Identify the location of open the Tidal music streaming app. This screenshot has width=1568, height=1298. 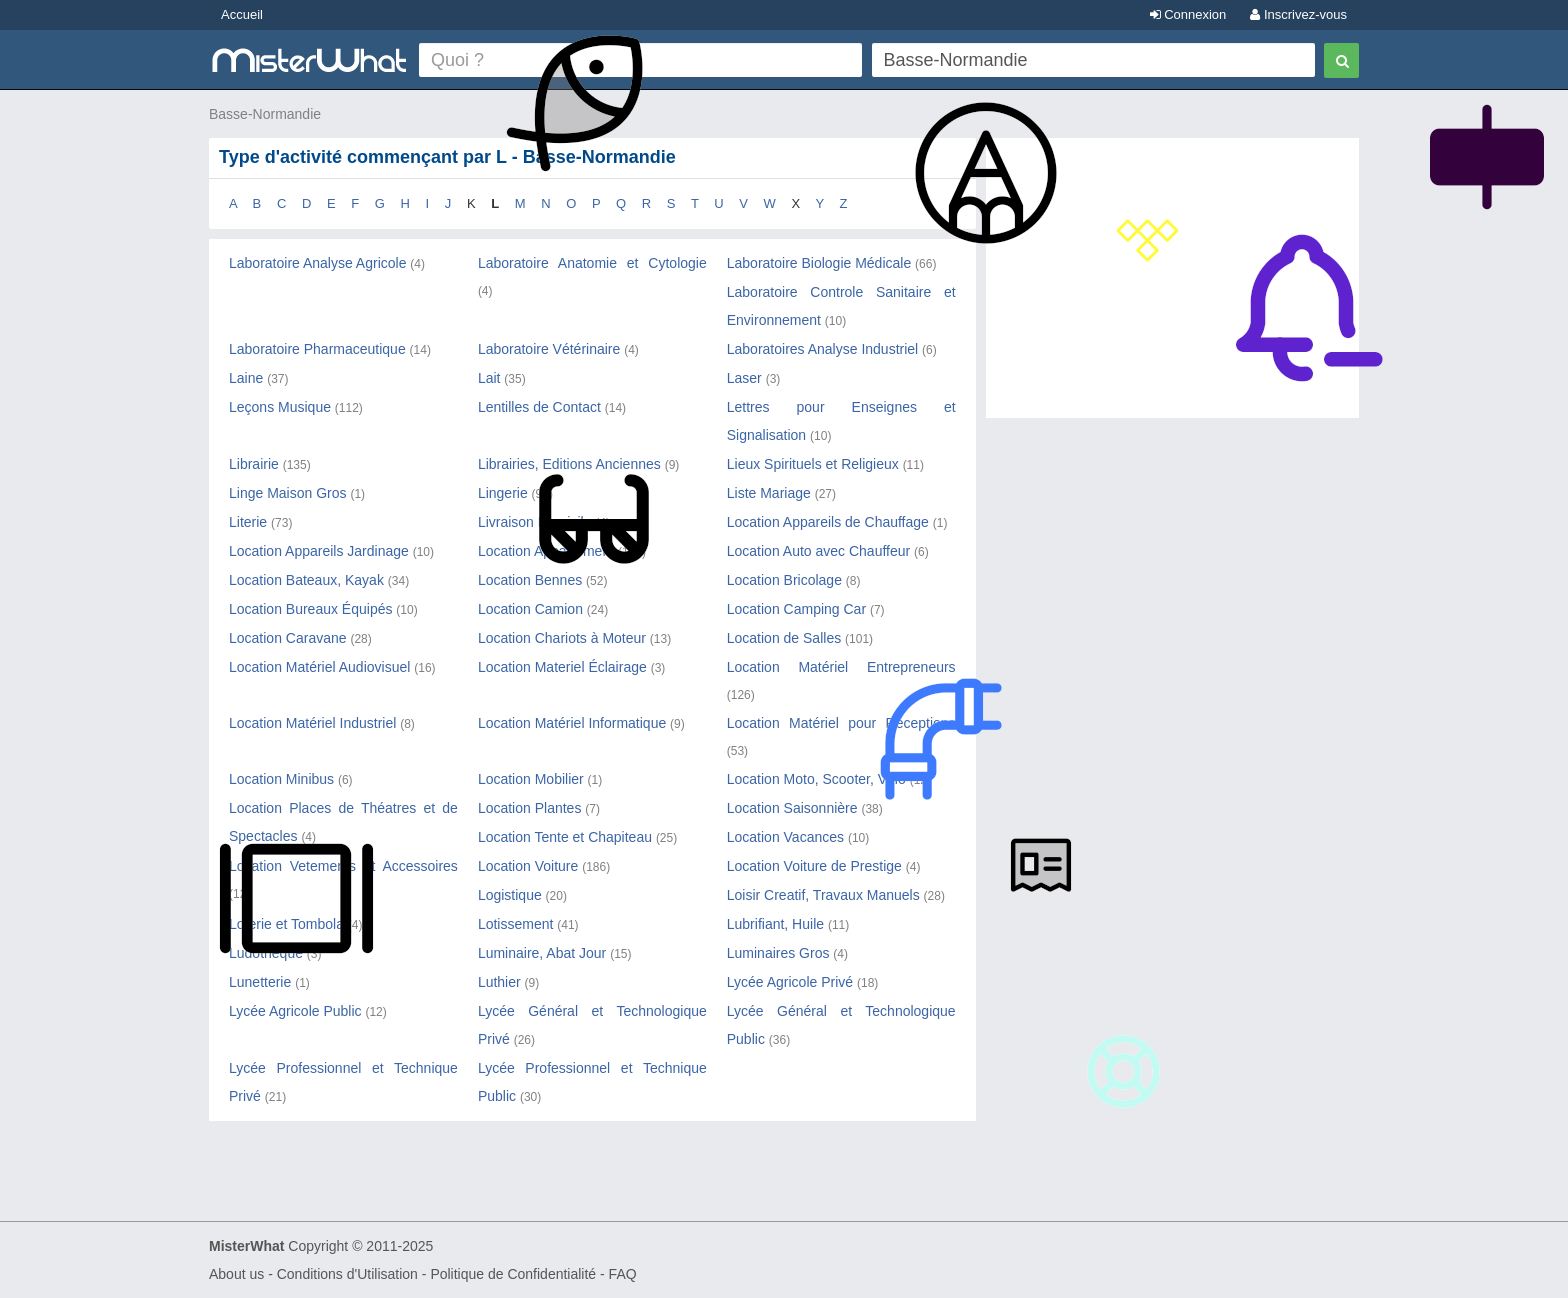
(1147, 238).